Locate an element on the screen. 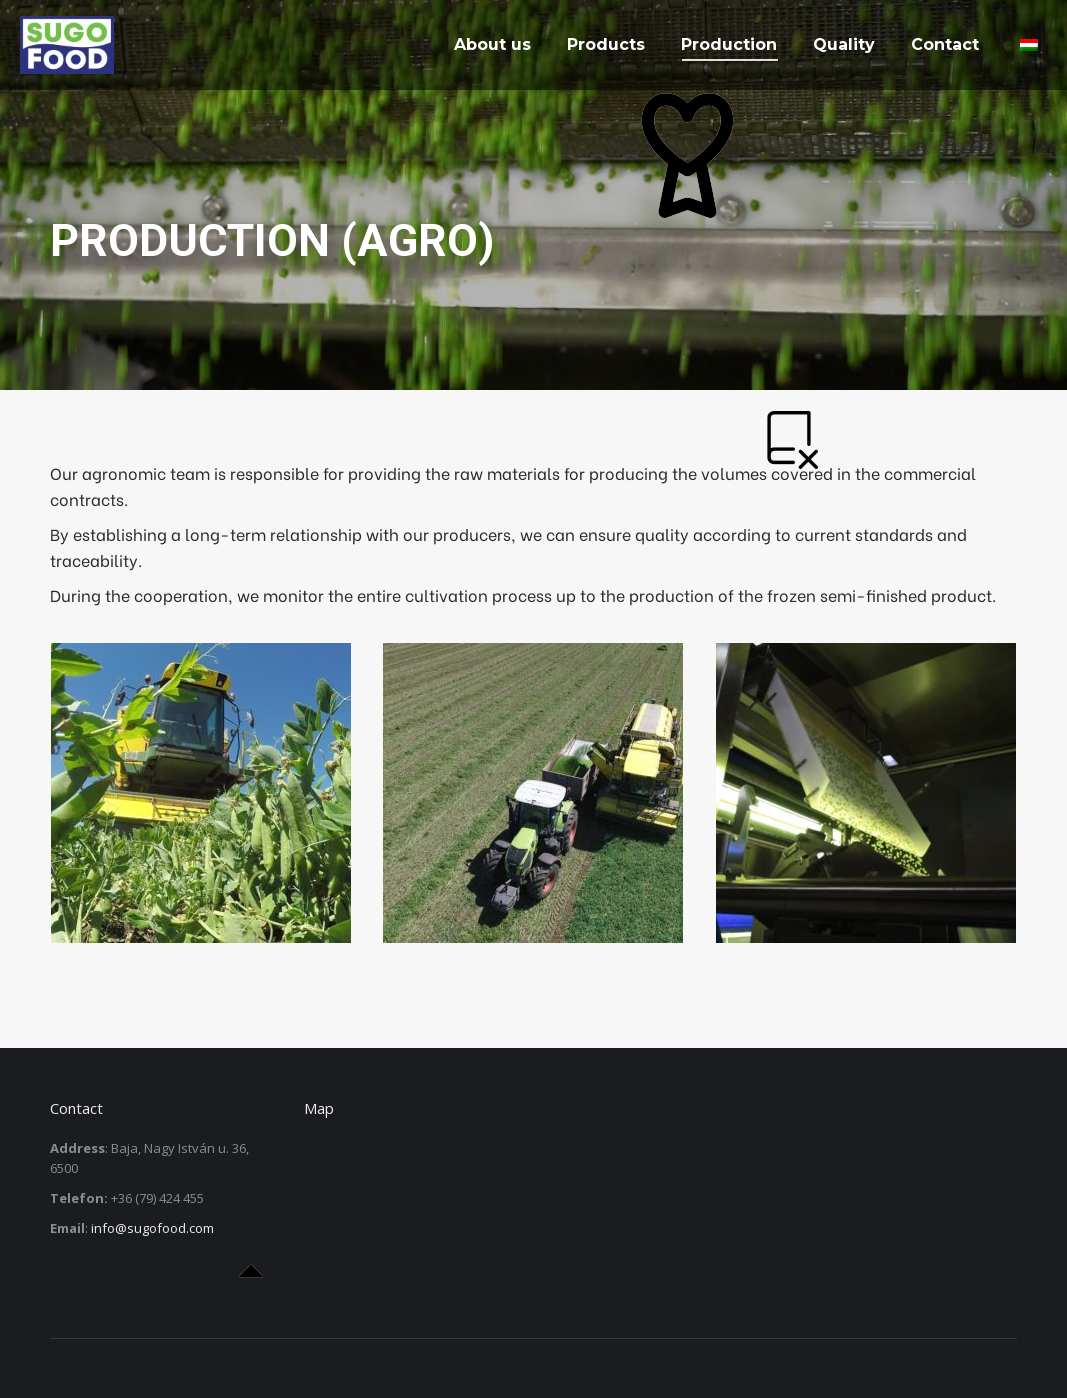 Image resolution: width=1067 pixels, height=1398 pixels. collapse an expanded section is located at coordinates (251, 1271).